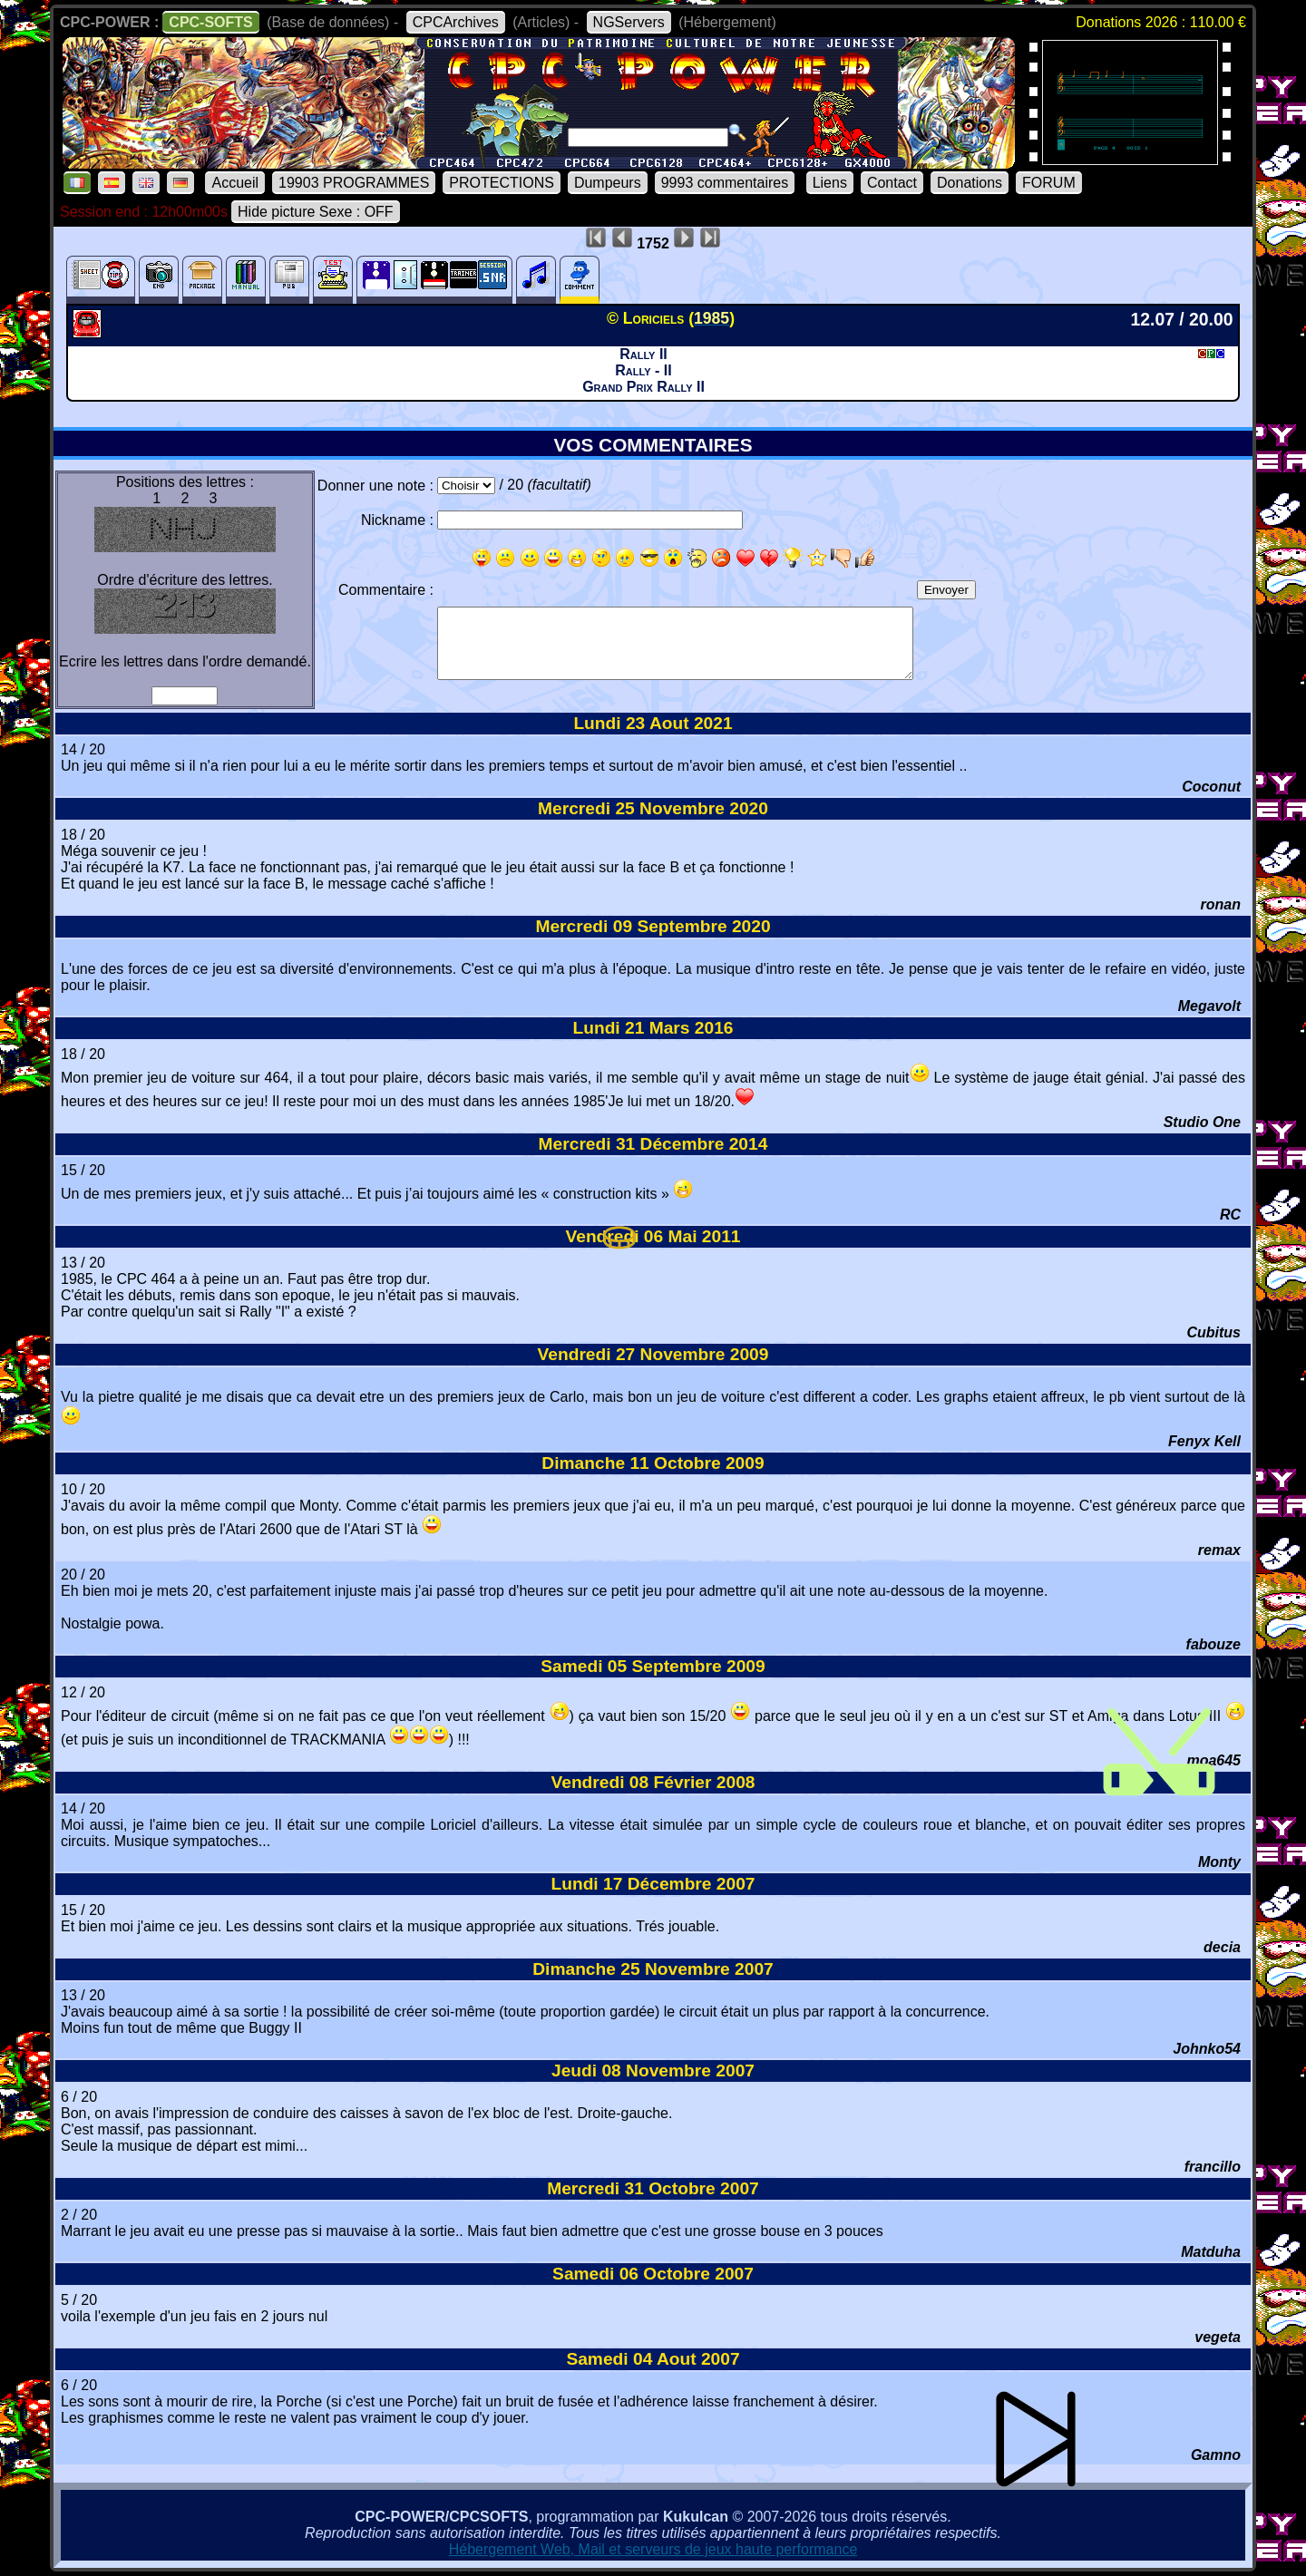  What do you see at coordinates (619, 1238) in the screenshot?
I see `view your coin balance or currency` at bounding box center [619, 1238].